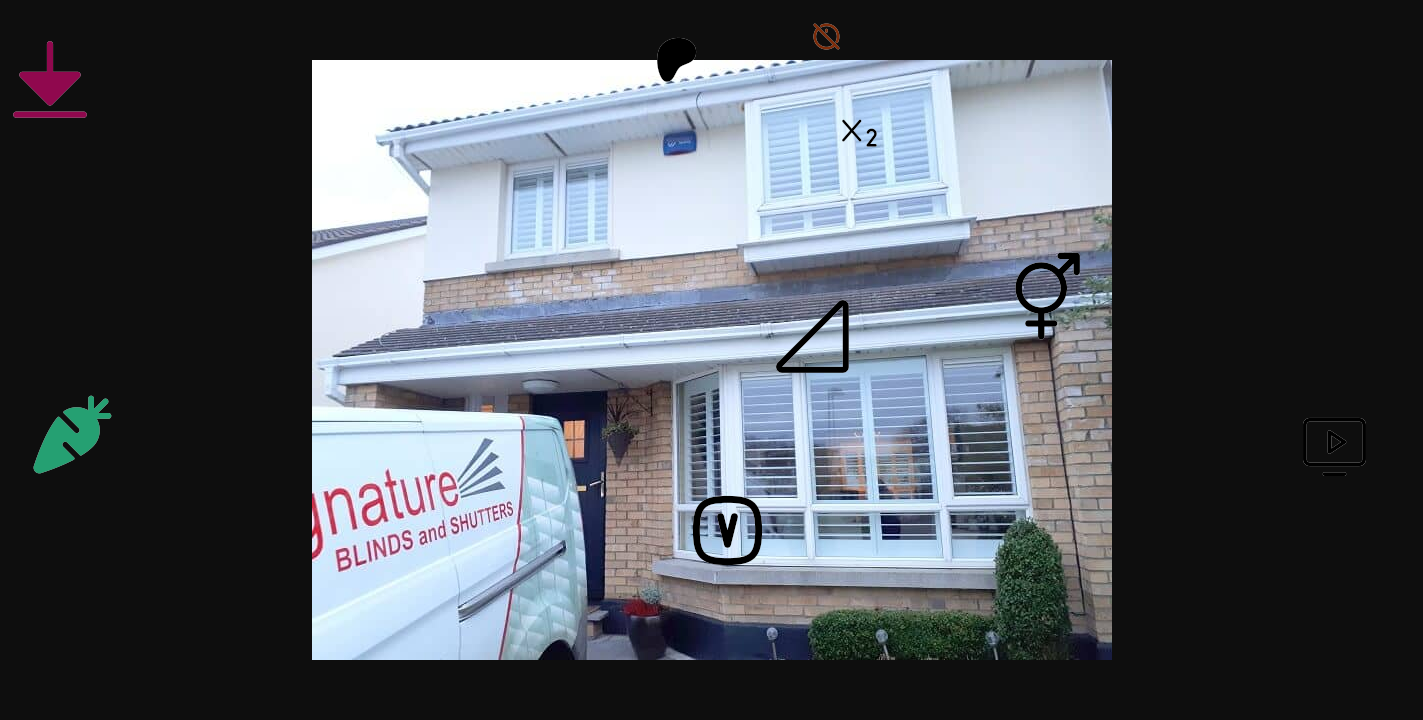  I want to click on download a file, so click(50, 81).